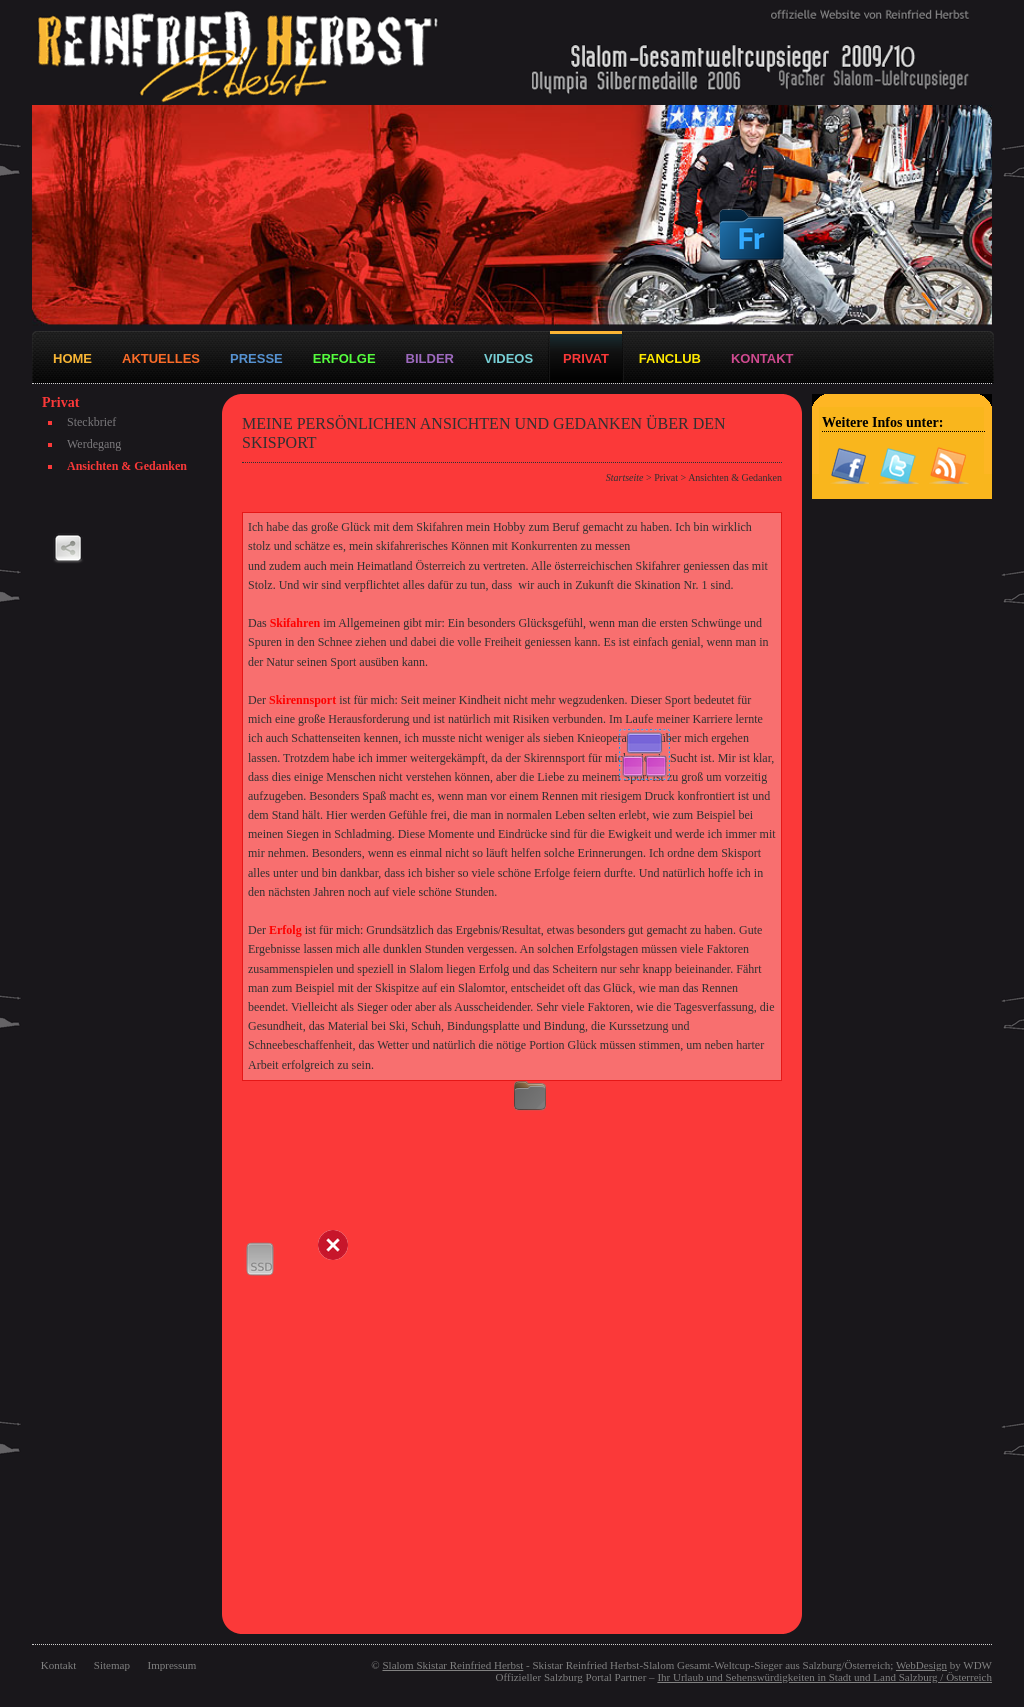  Describe the element at coordinates (530, 1095) in the screenshot. I see `open folder to view contents` at that location.